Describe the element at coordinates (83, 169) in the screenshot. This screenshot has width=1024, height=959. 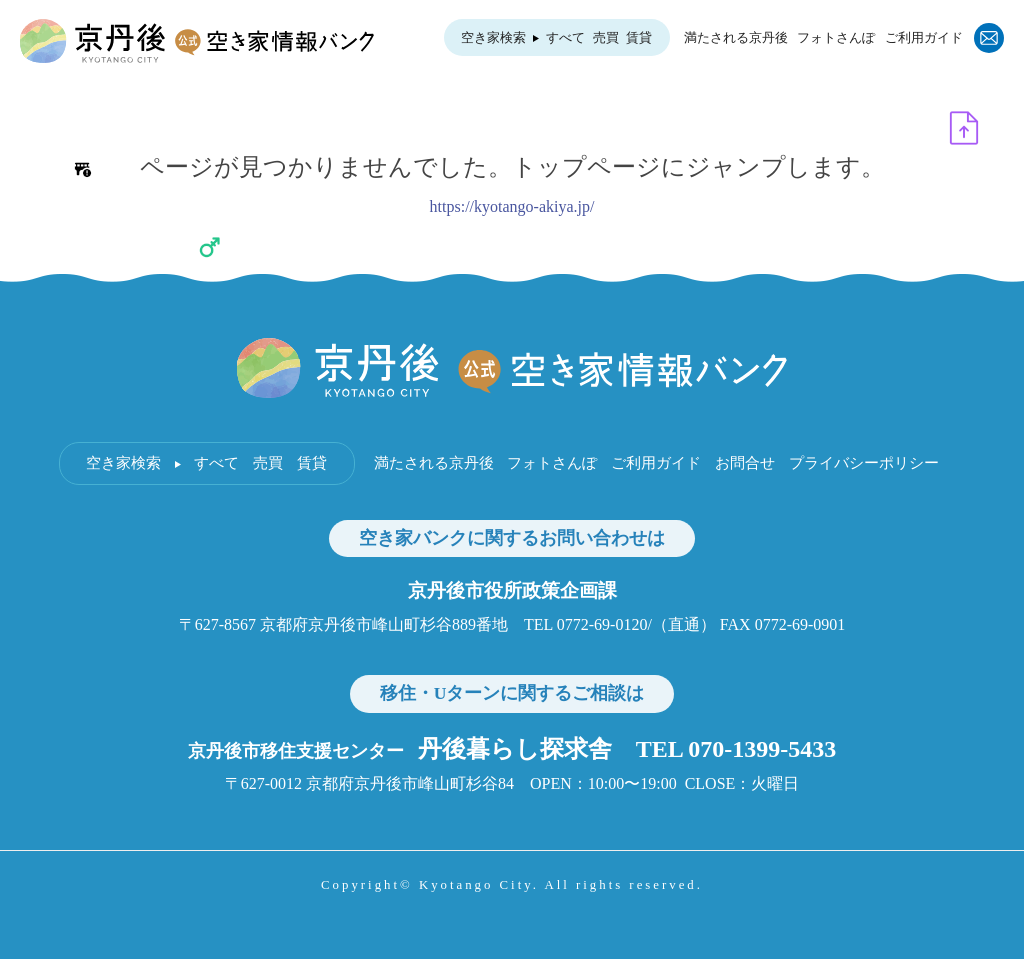
I see `bridge alert or infrastructure warning` at that location.